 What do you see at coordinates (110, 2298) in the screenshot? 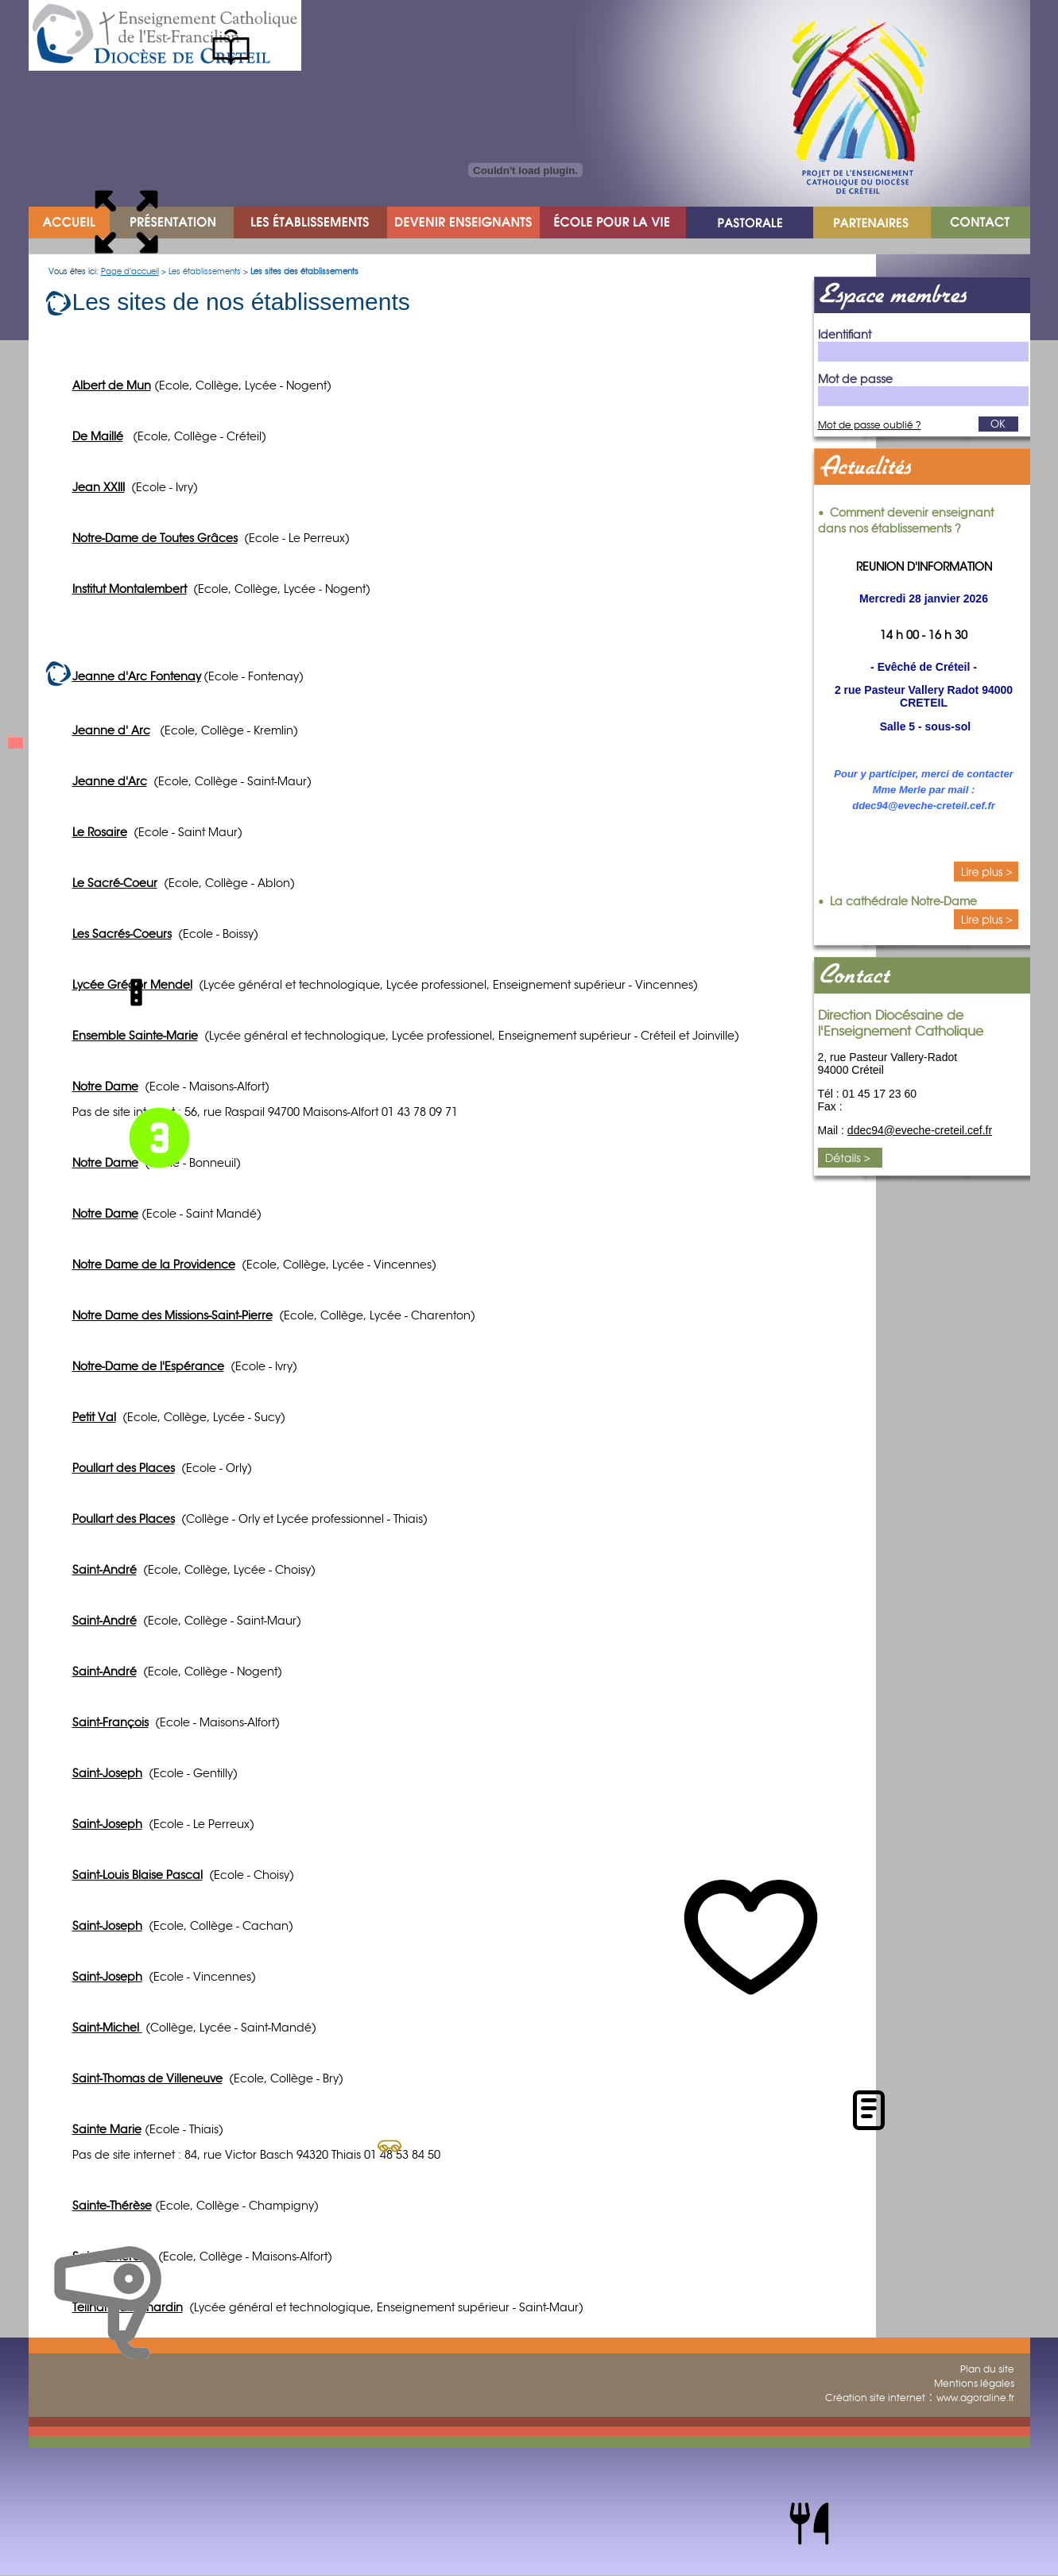
I see `access hair styling or grooming tools` at bounding box center [110, 2298].